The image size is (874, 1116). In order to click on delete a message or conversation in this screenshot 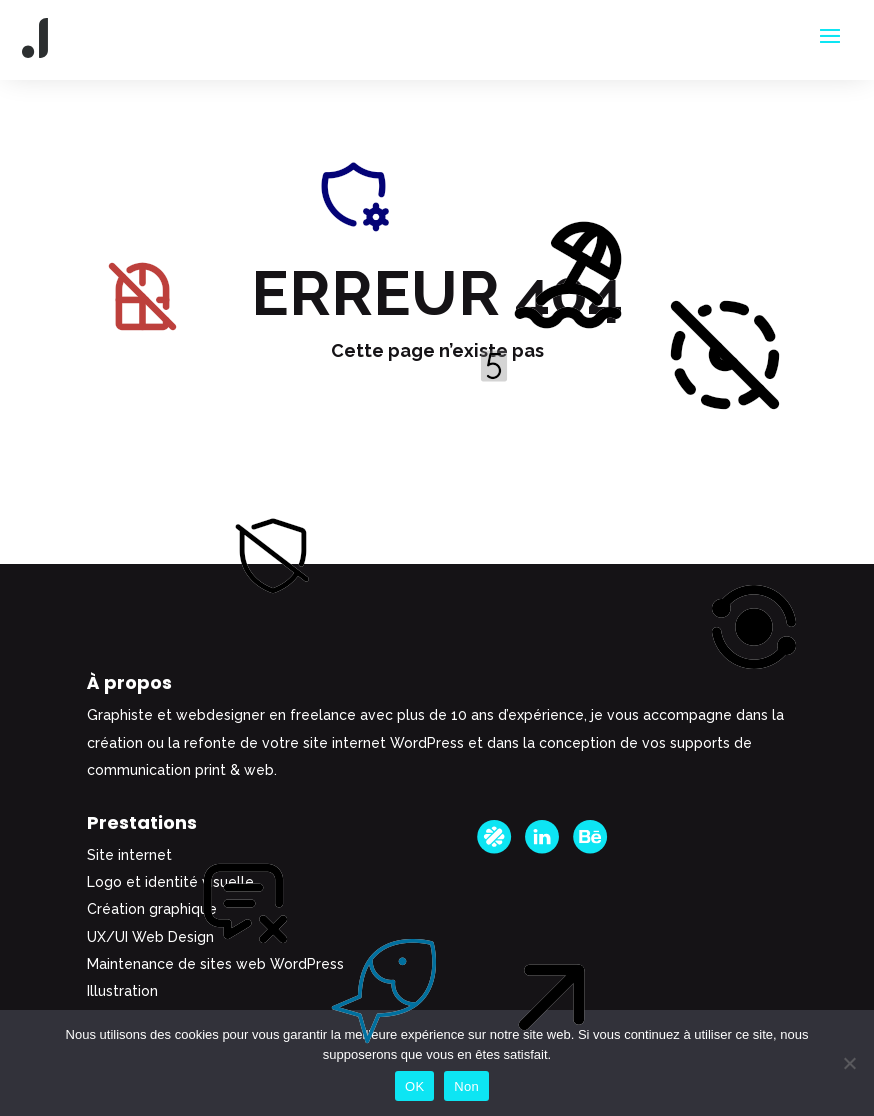, I will do `click(243, 899)`.